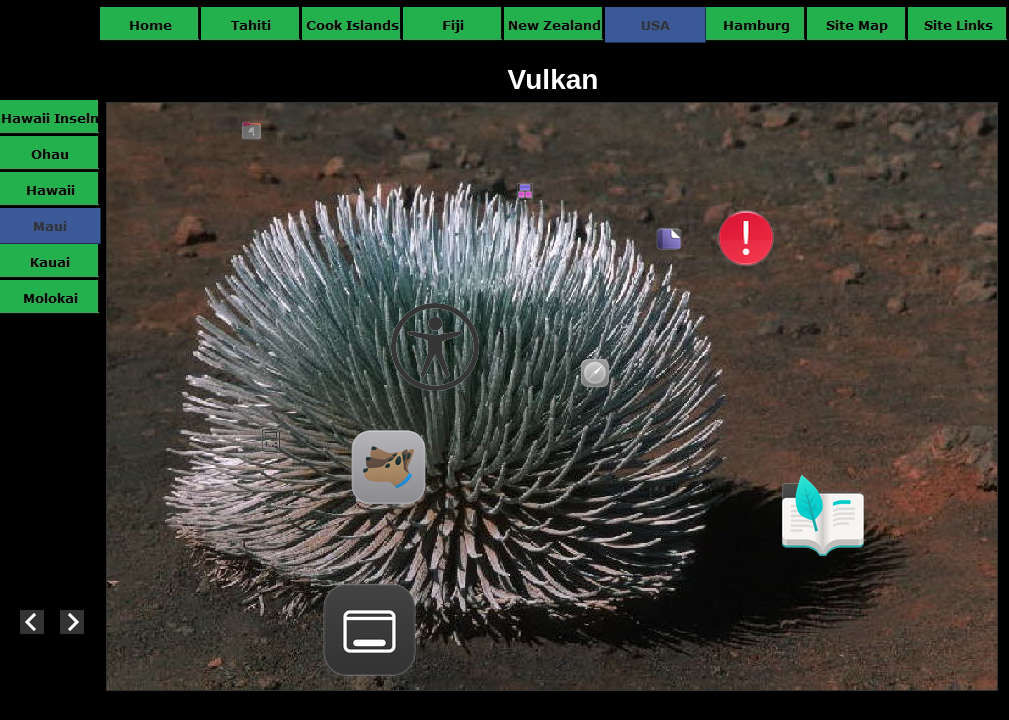 The image size is (1009, 720). Describe the element at coordinates (369, 631) in the screenshot. I see `open desktop and screen saver preferences` at that location.